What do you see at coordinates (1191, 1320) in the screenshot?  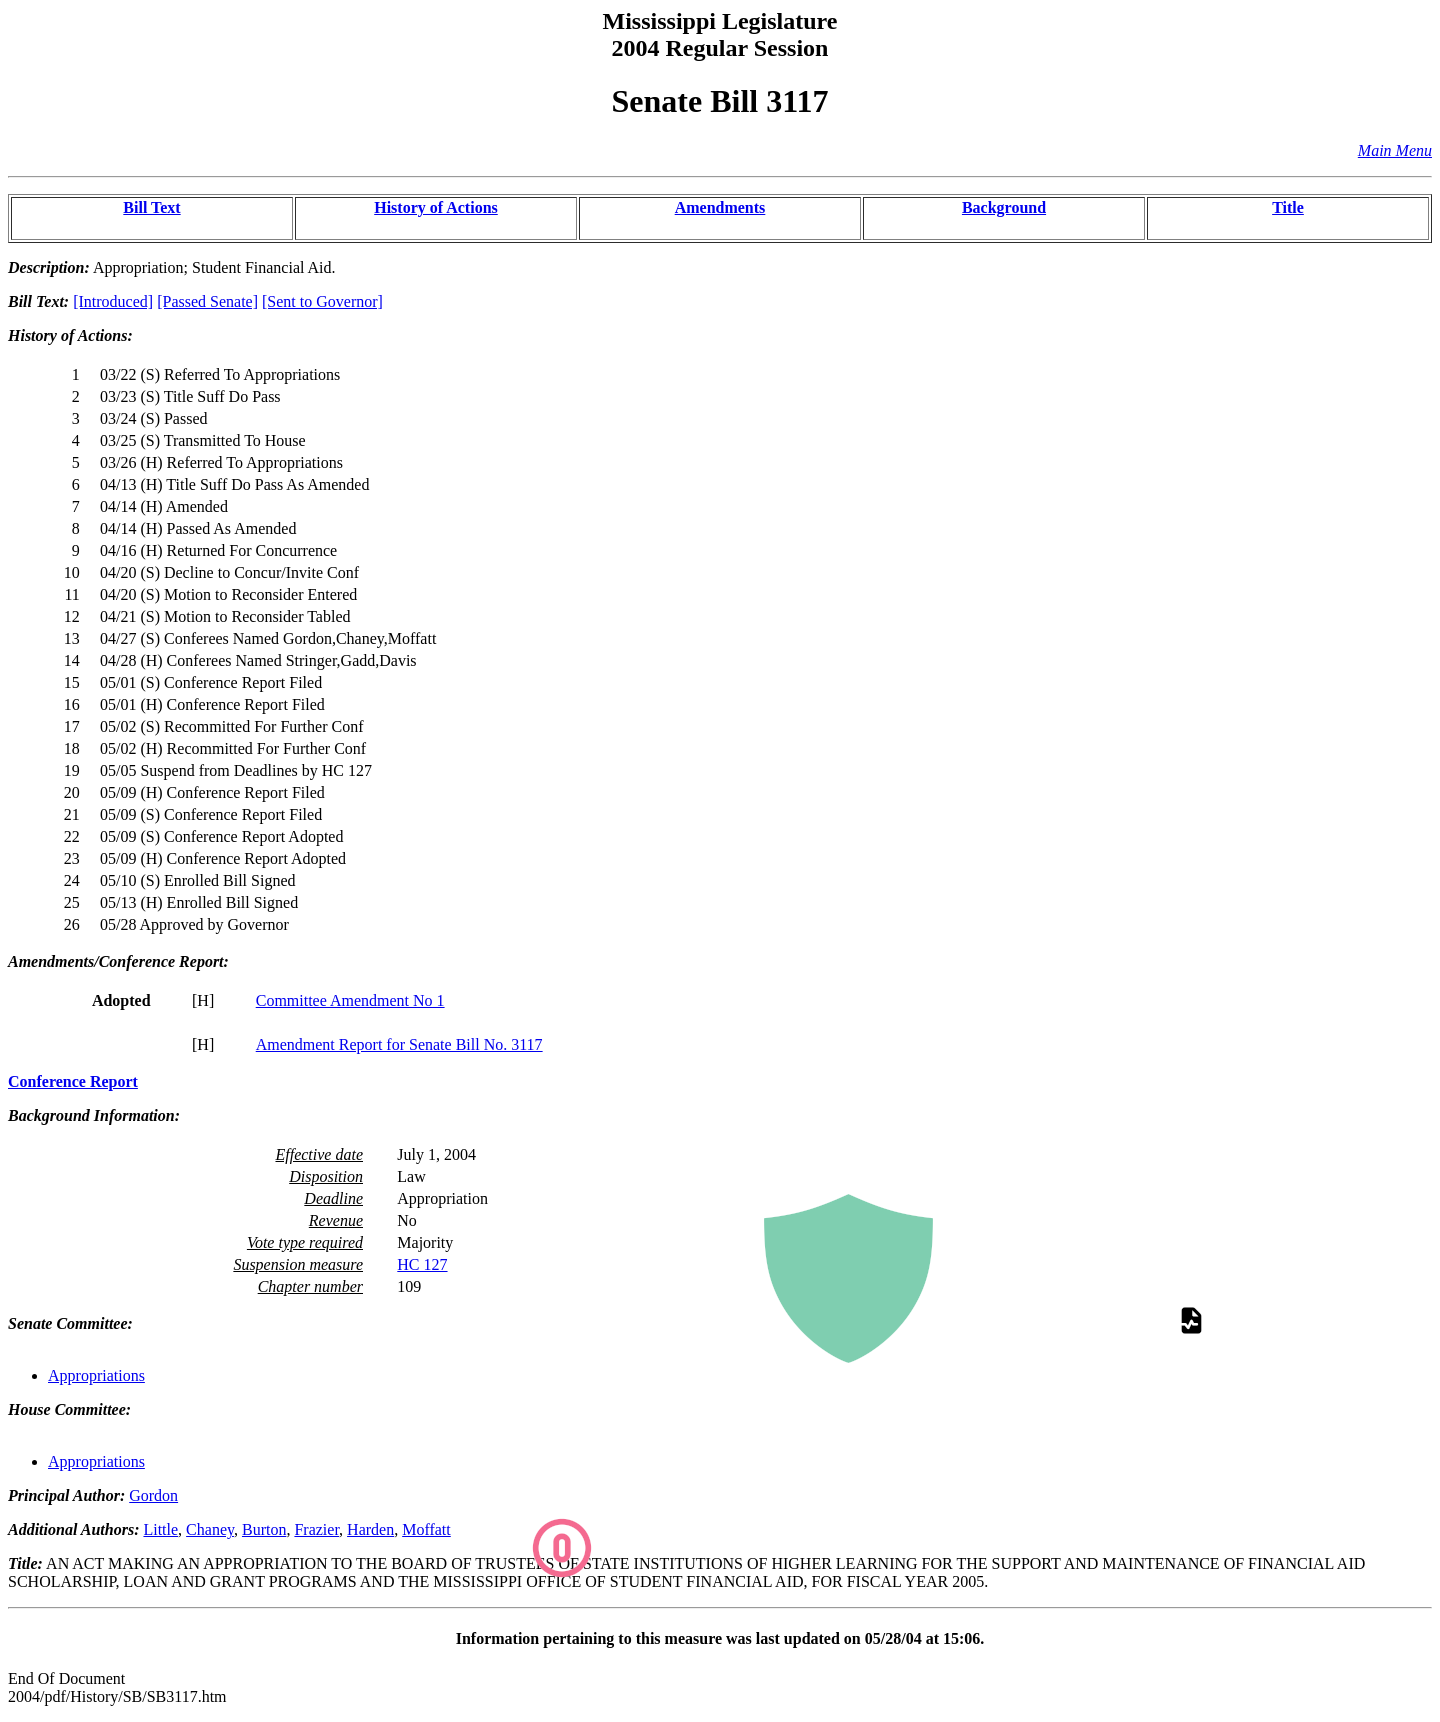 I see `view medical records or health documents` at bounding box center [1191, 1320].